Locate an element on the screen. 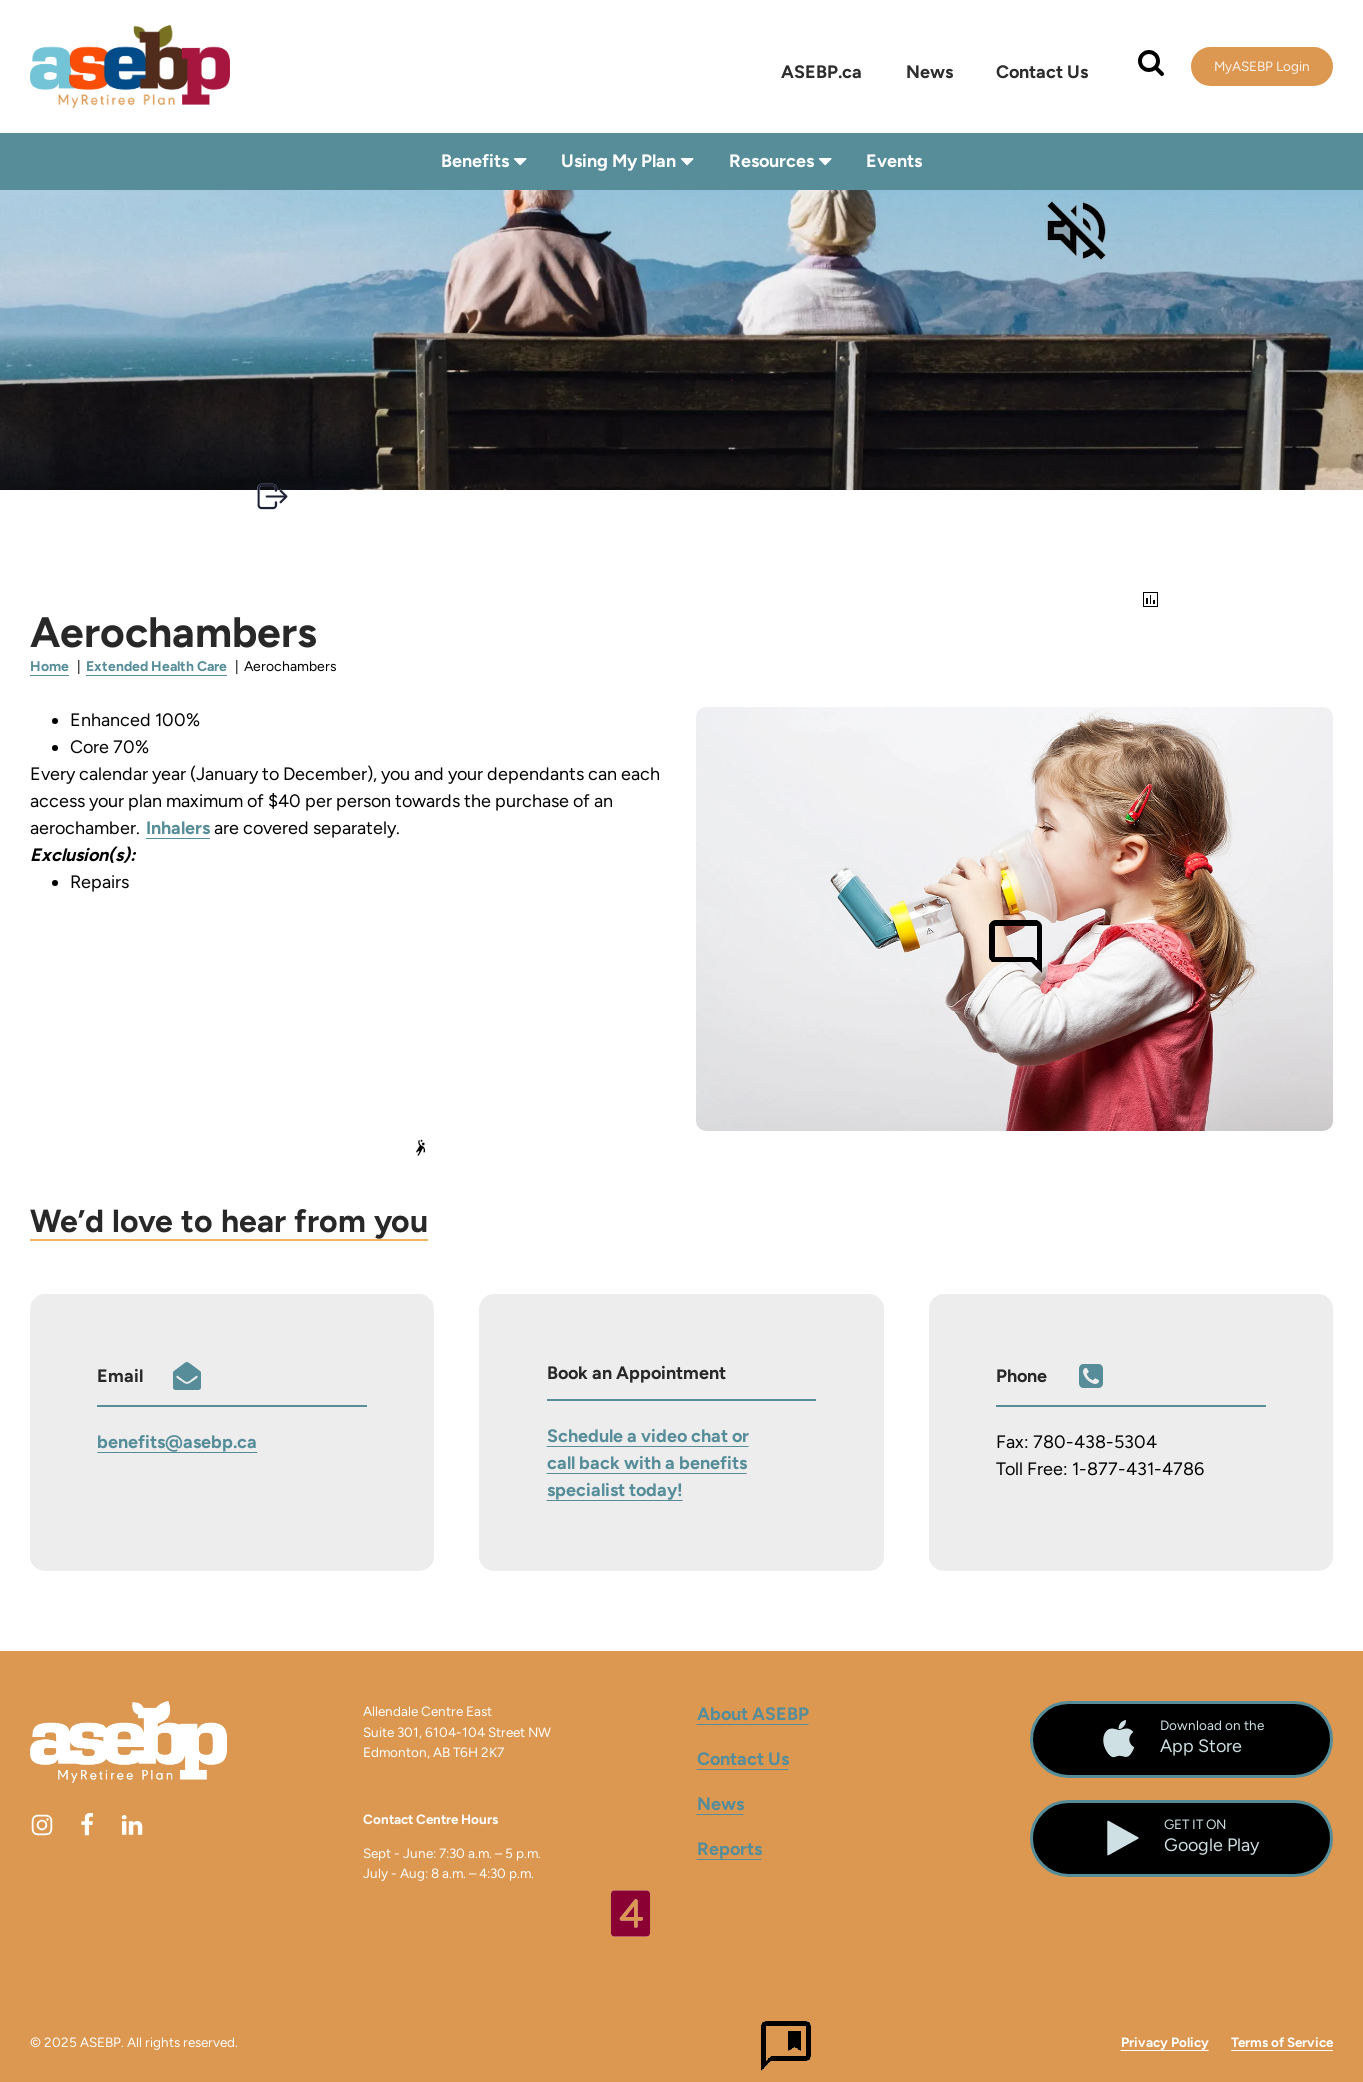  mute audio or sound is located at coordinates (1076, 230).